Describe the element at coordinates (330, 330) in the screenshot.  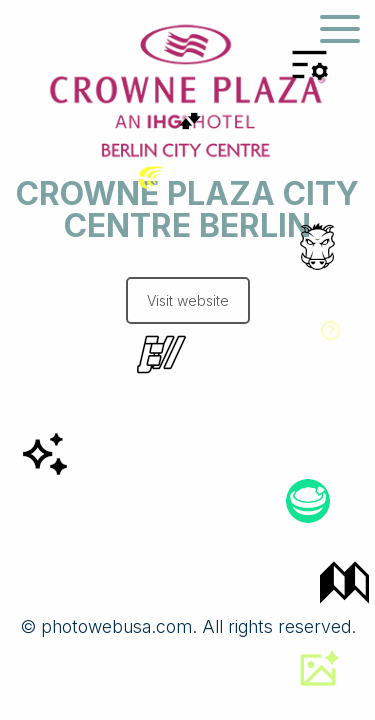
I see `access help or FAQ section` at that location.